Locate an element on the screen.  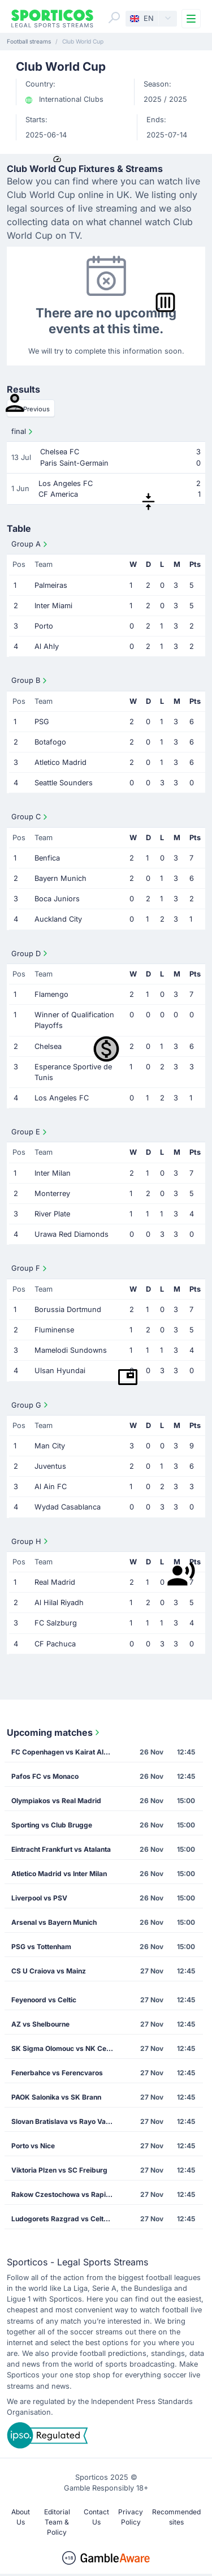
activate voice recording or speech input is located at coordinates (181, 1574).